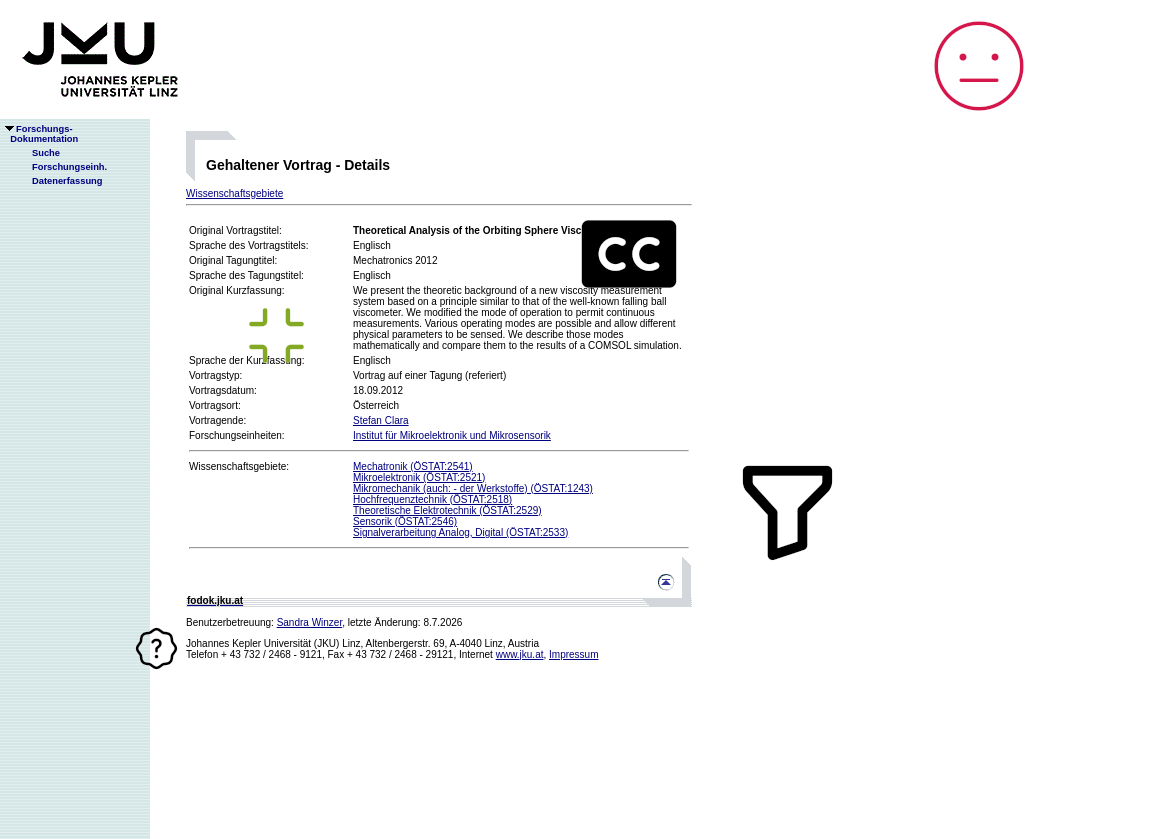 Image resolution: width=1168 pixels, height=839 pixels. Describe the element at coordinates (276, 335) in the screenshot. I see `exit fullscreen mode` at that location.